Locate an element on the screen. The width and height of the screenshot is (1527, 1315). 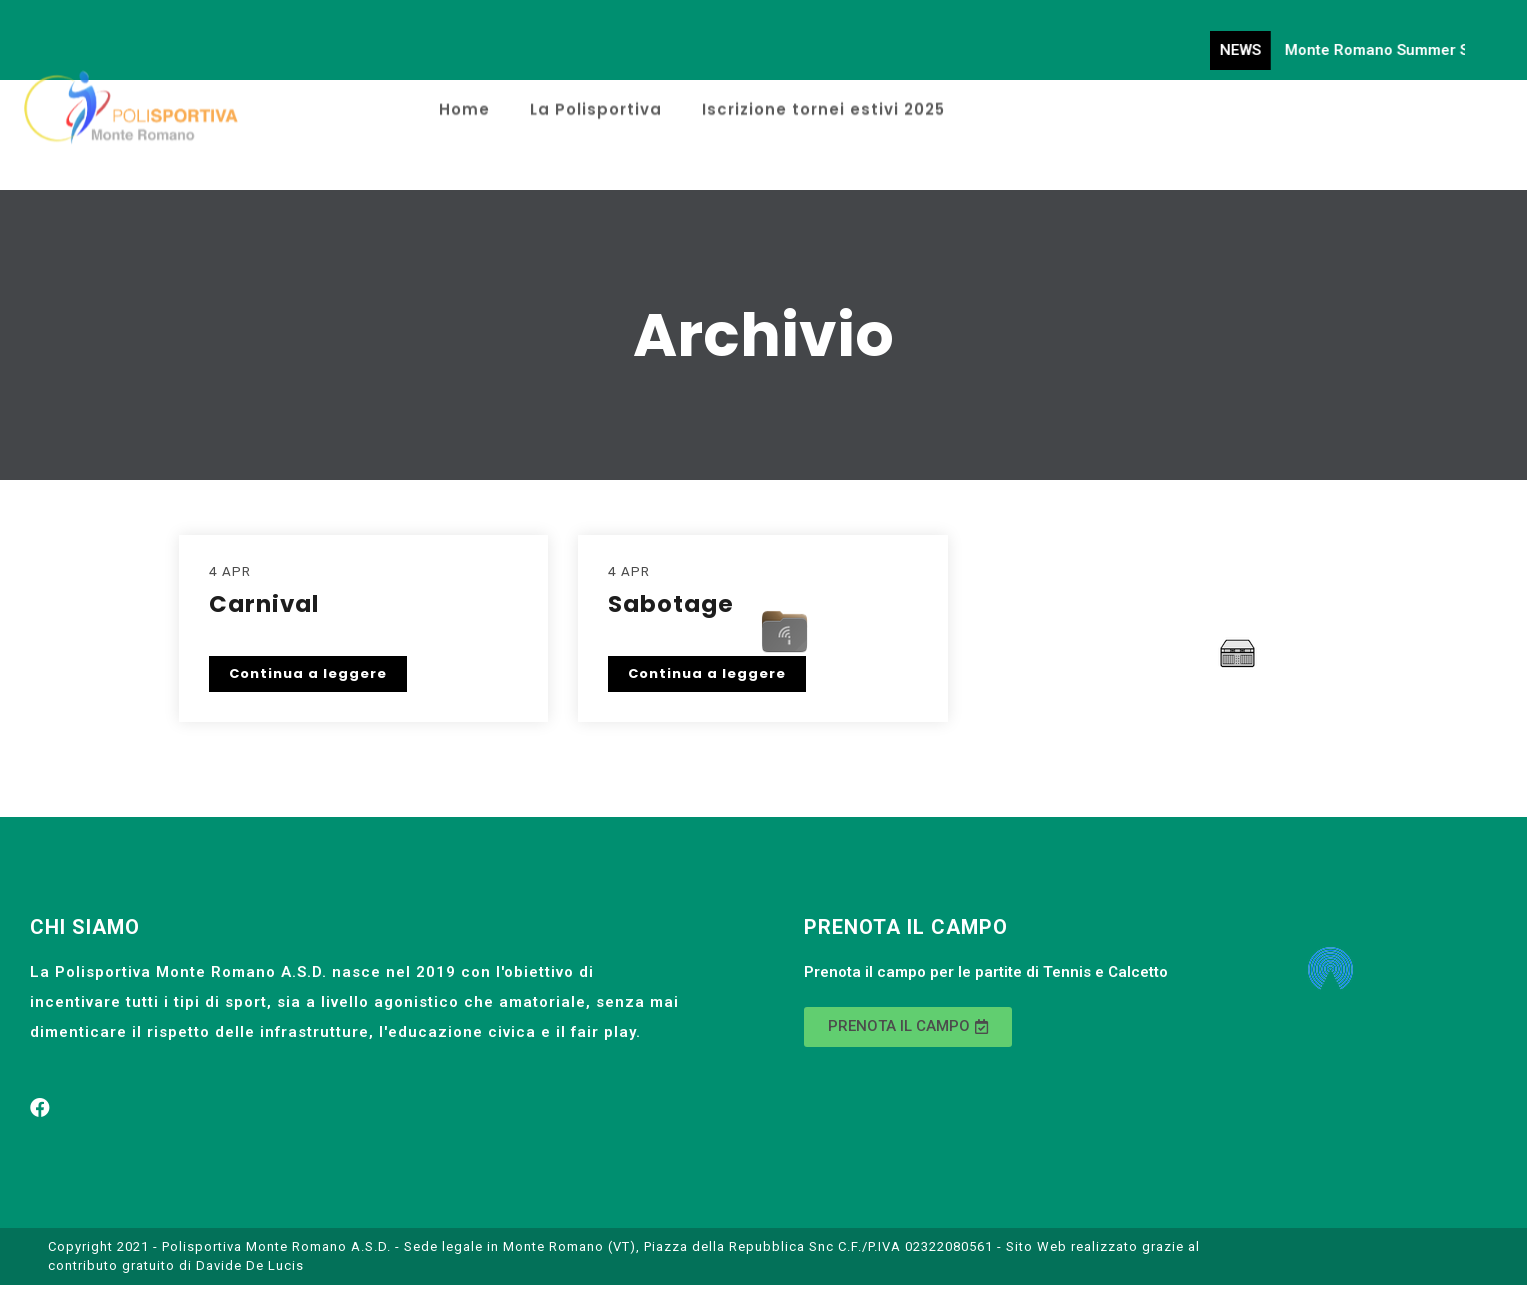
access xserve in sidebar is located at coordinates (1237, 652).